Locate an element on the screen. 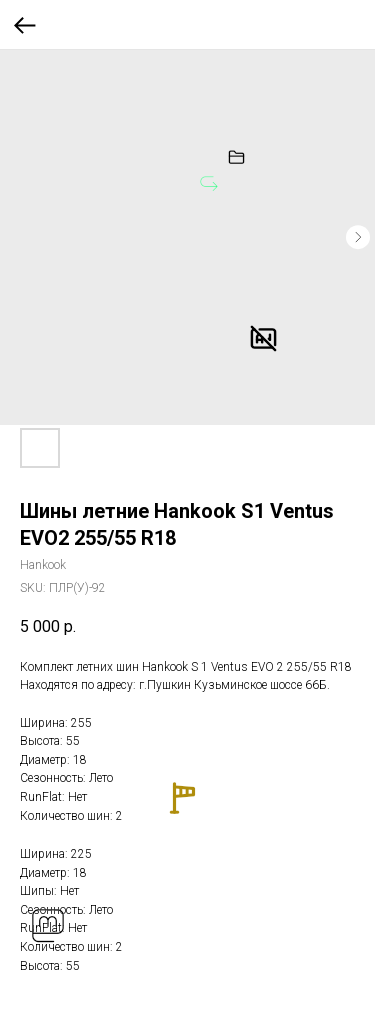 This screenshot has height=1035, width=375. browse files in a directory is located at coordinates (236, 157).